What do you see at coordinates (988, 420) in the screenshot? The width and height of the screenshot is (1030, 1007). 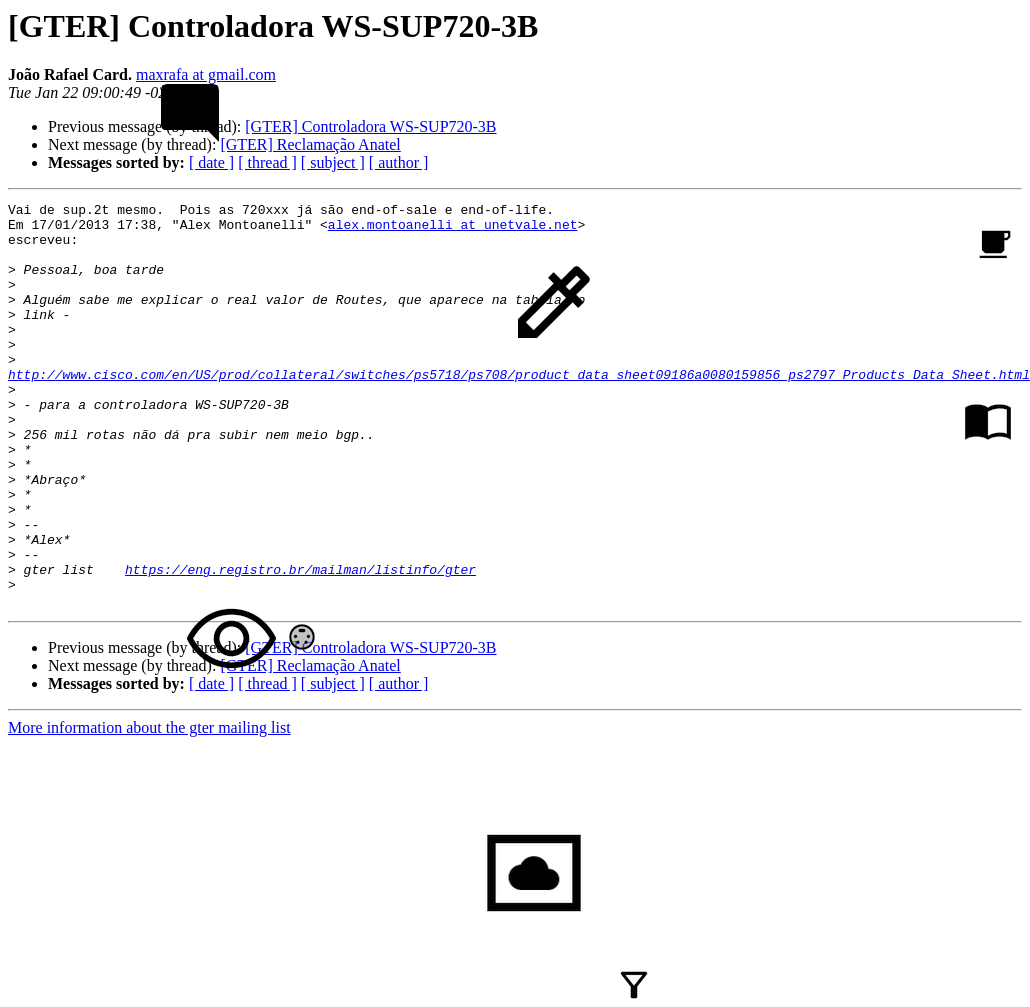 I see `import contacts from address book` at bounding box center [988, 420].